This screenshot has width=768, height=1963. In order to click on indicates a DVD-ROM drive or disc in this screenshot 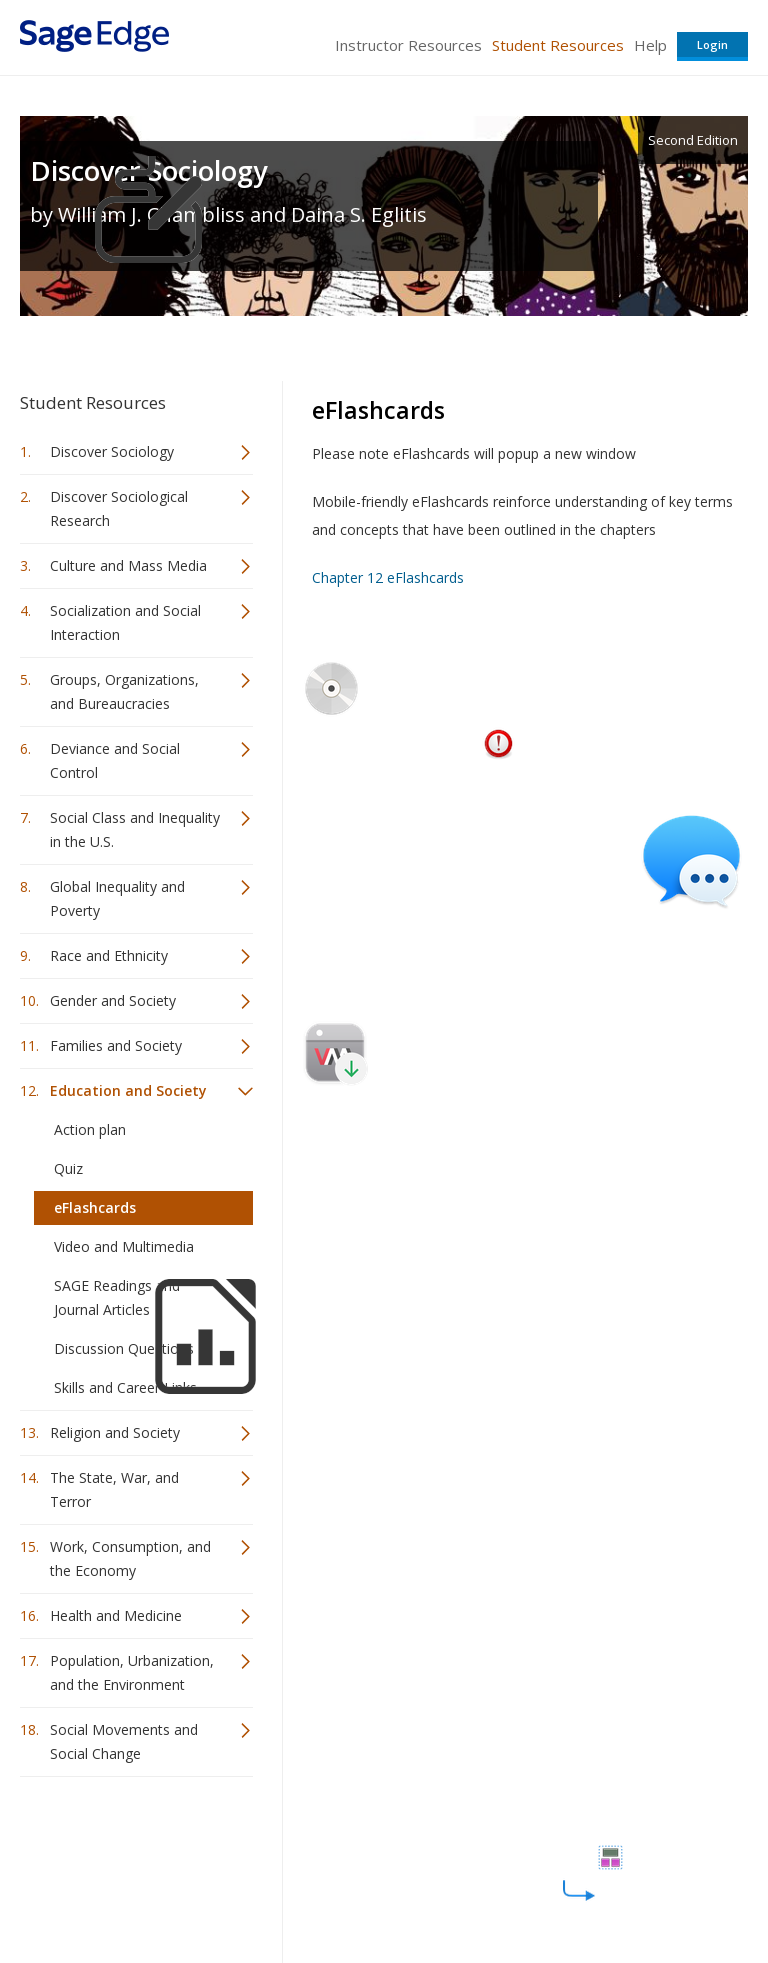, I will do `click(331, 688)`.